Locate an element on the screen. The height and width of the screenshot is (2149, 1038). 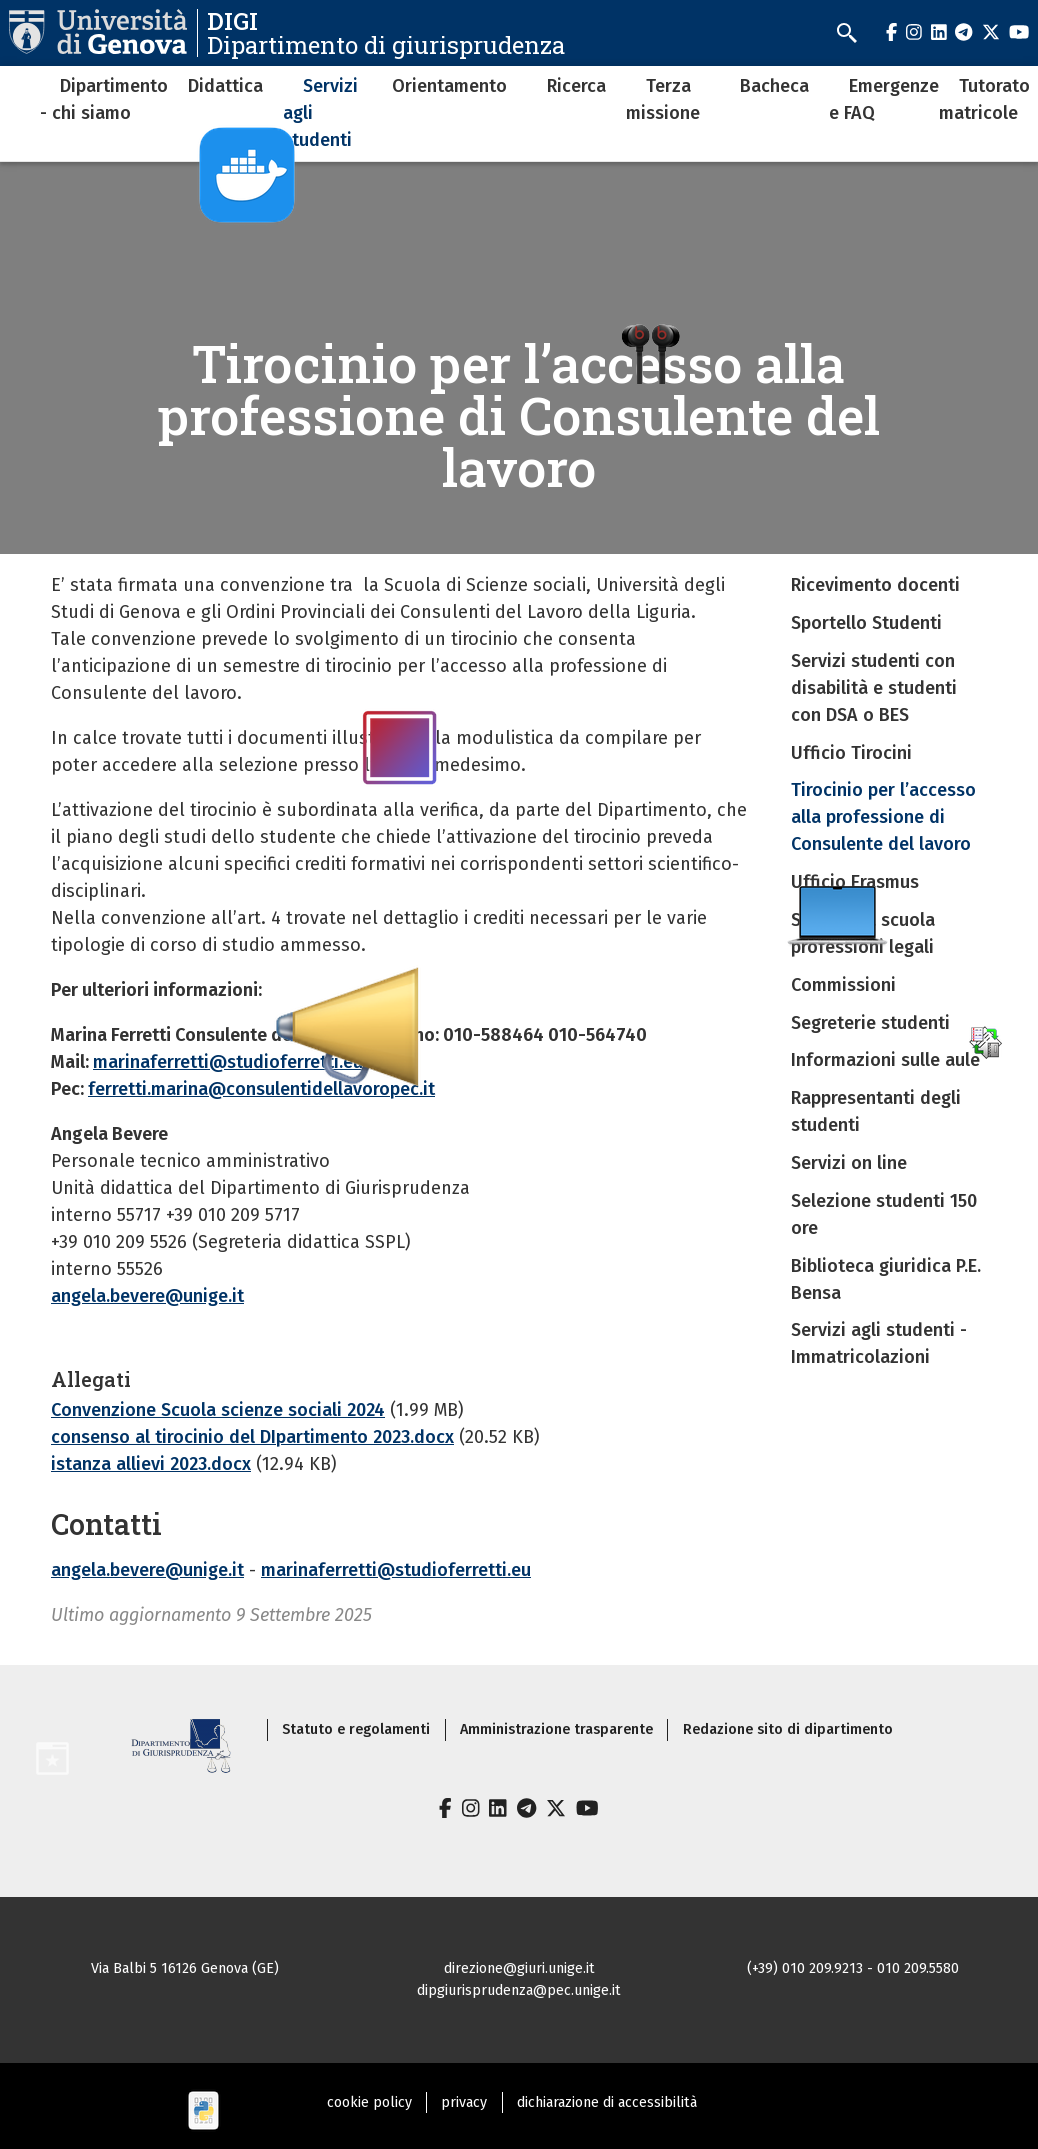
convert between chinese text formats is located at coordinates (985, 1042).